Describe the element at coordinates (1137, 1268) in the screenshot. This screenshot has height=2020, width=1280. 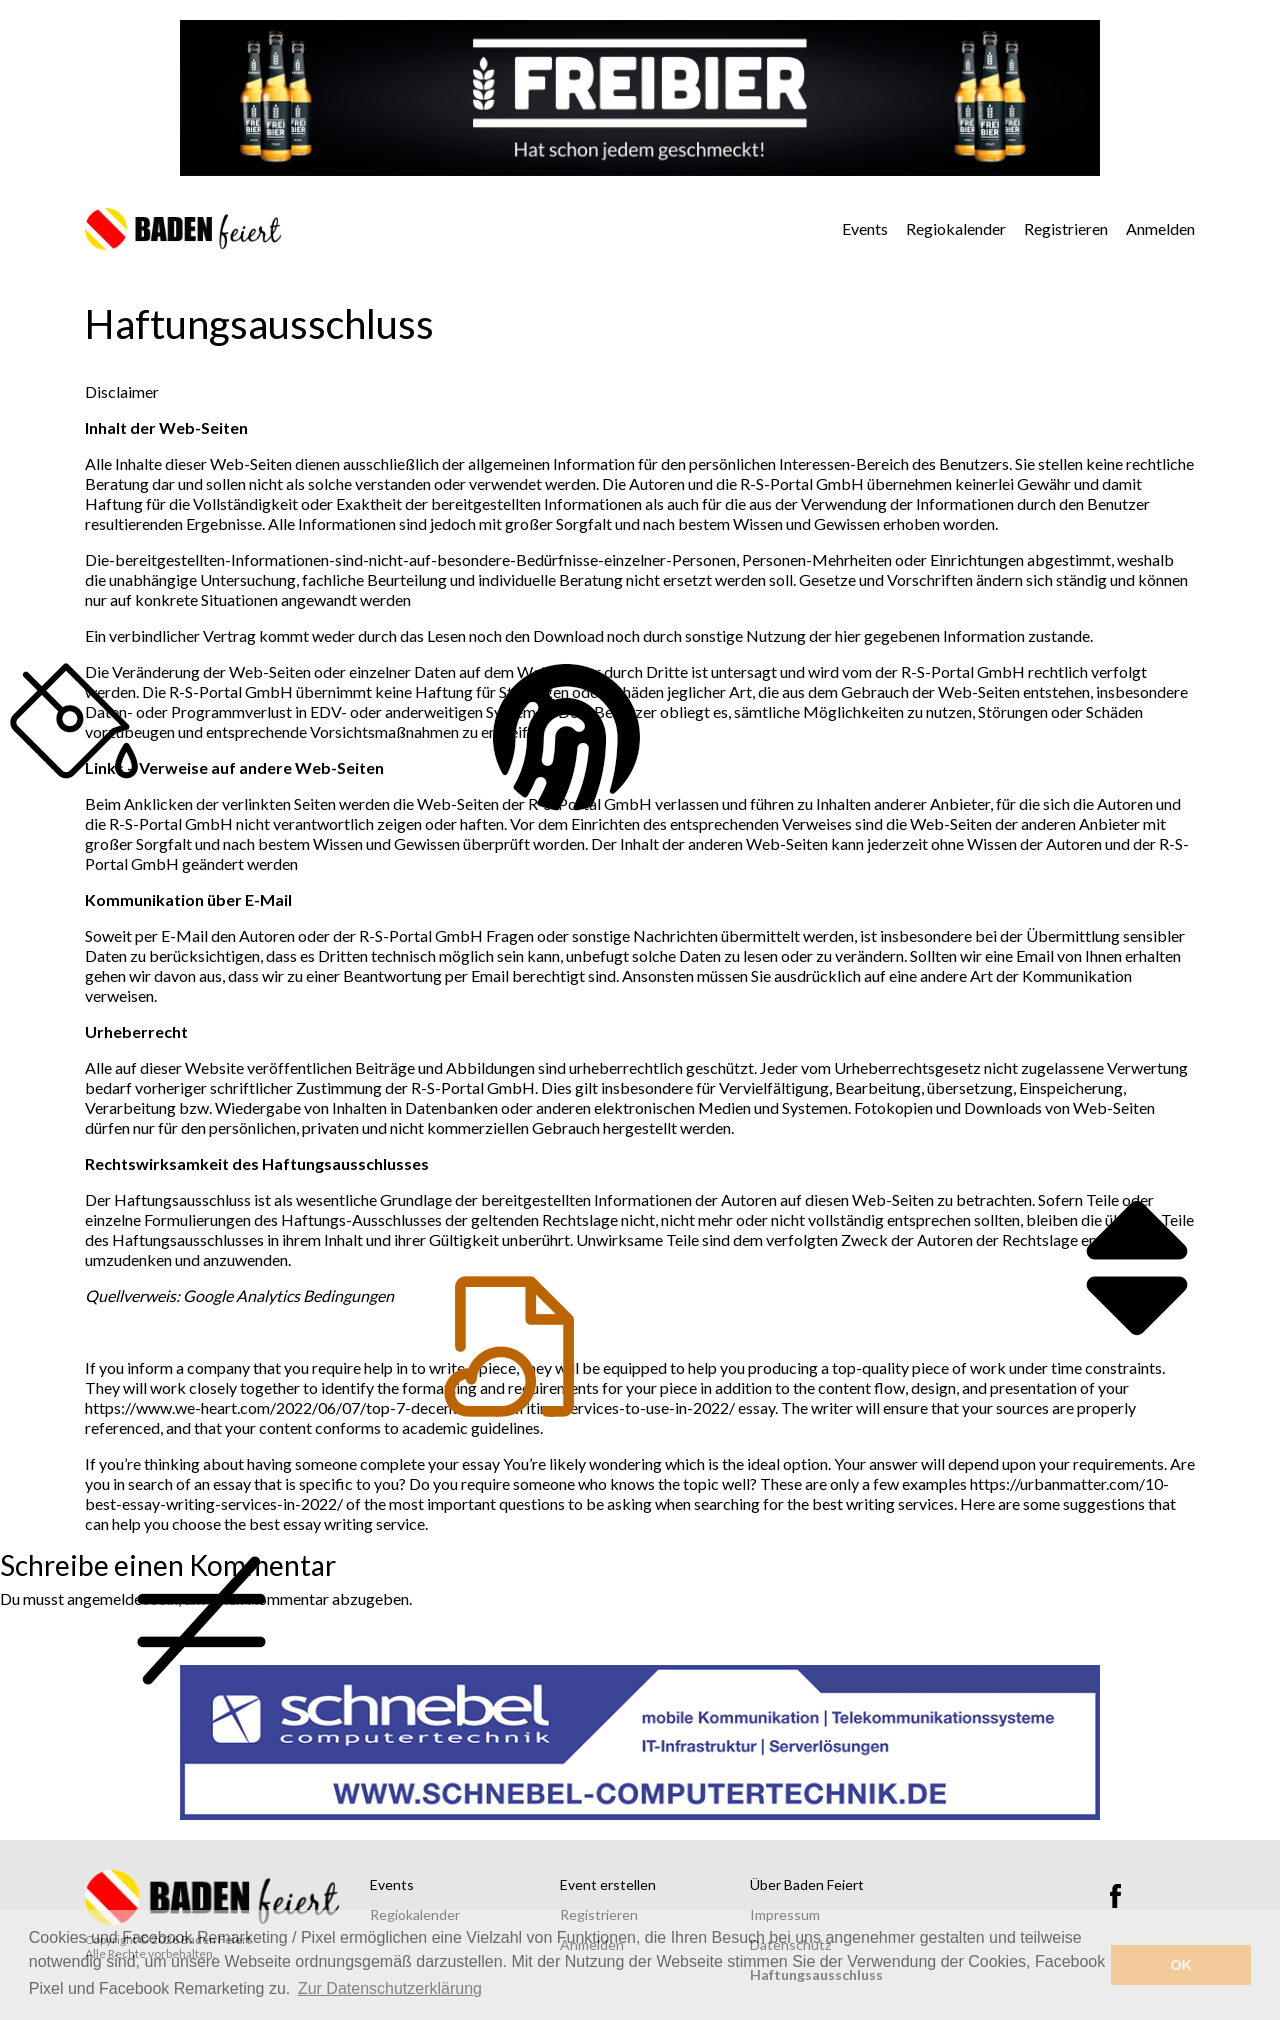
I see `sort items in no particular order` at that location.